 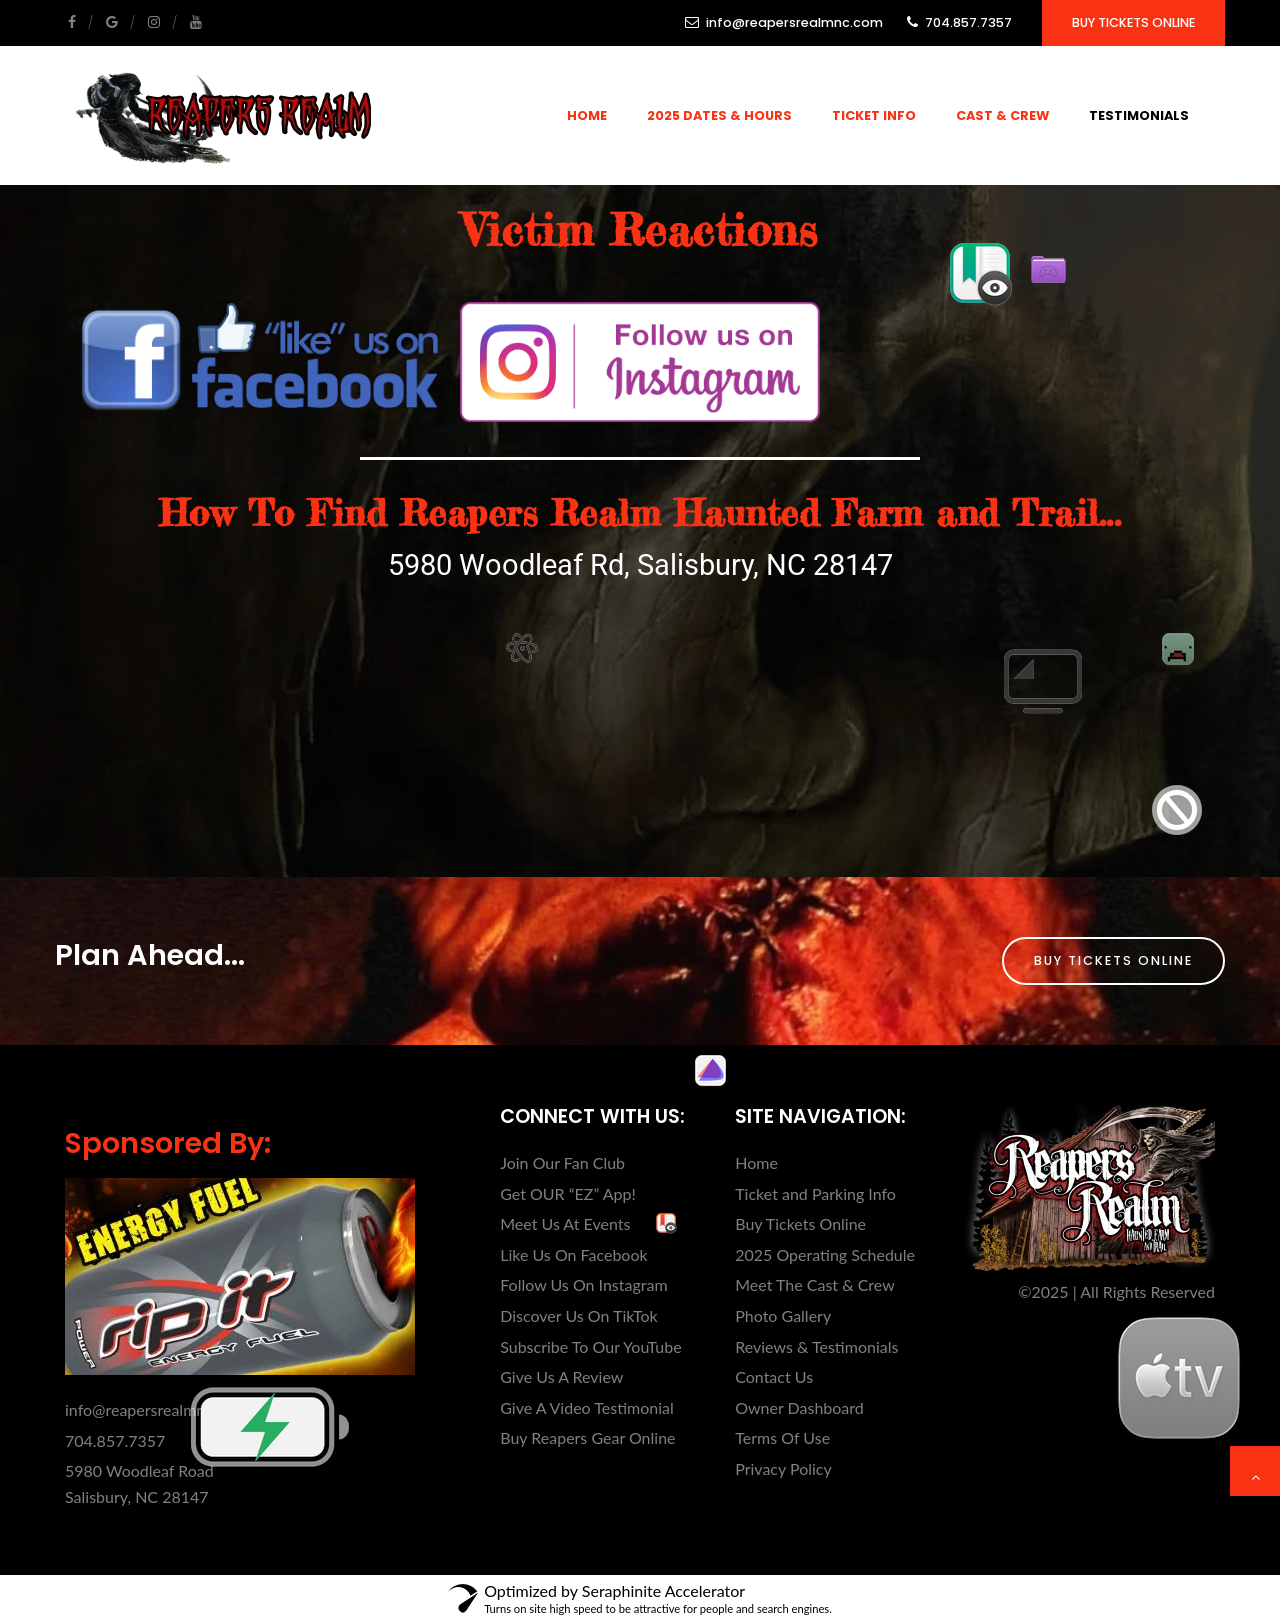 I want to click on open your games folder, so click(x=1048, y=269).